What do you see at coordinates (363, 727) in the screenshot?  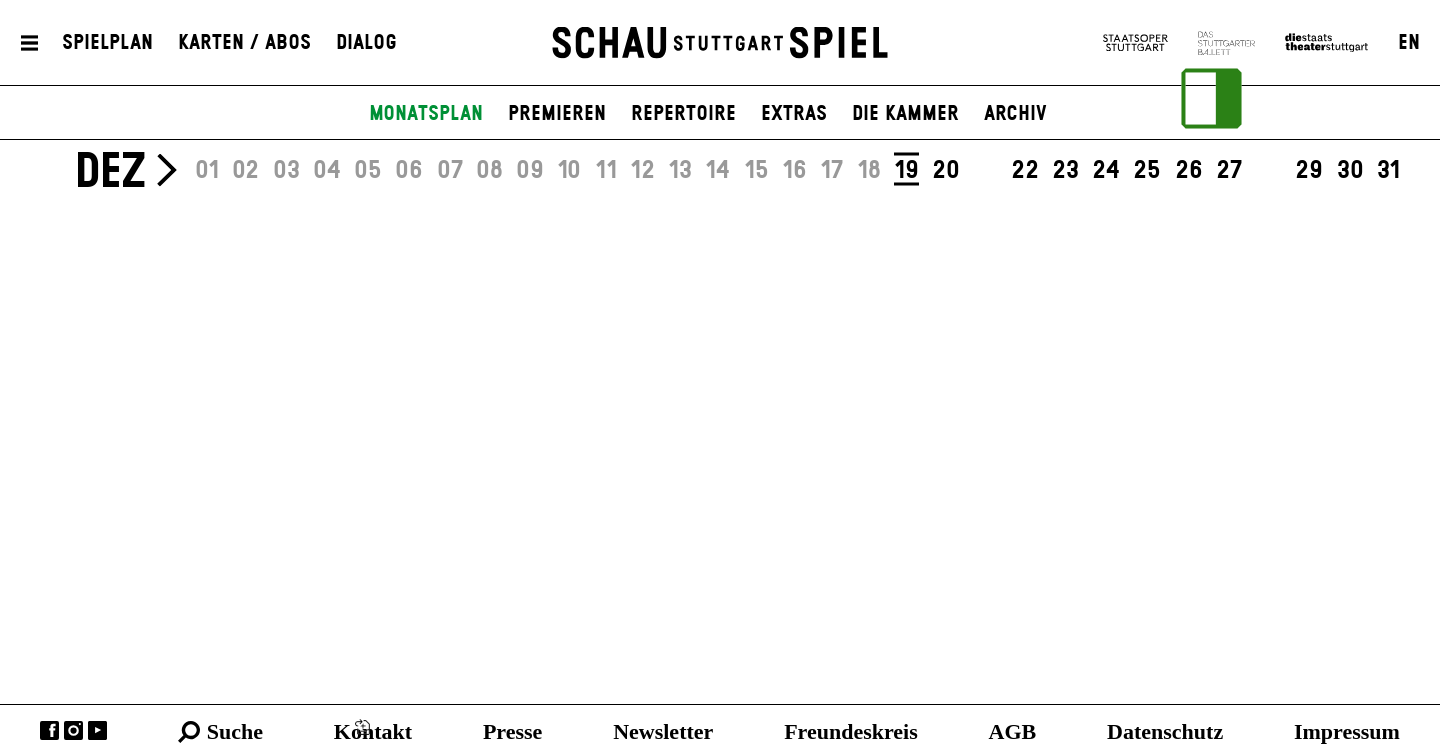 I see `view changes in a pull request` at bounding box center [363, 727].